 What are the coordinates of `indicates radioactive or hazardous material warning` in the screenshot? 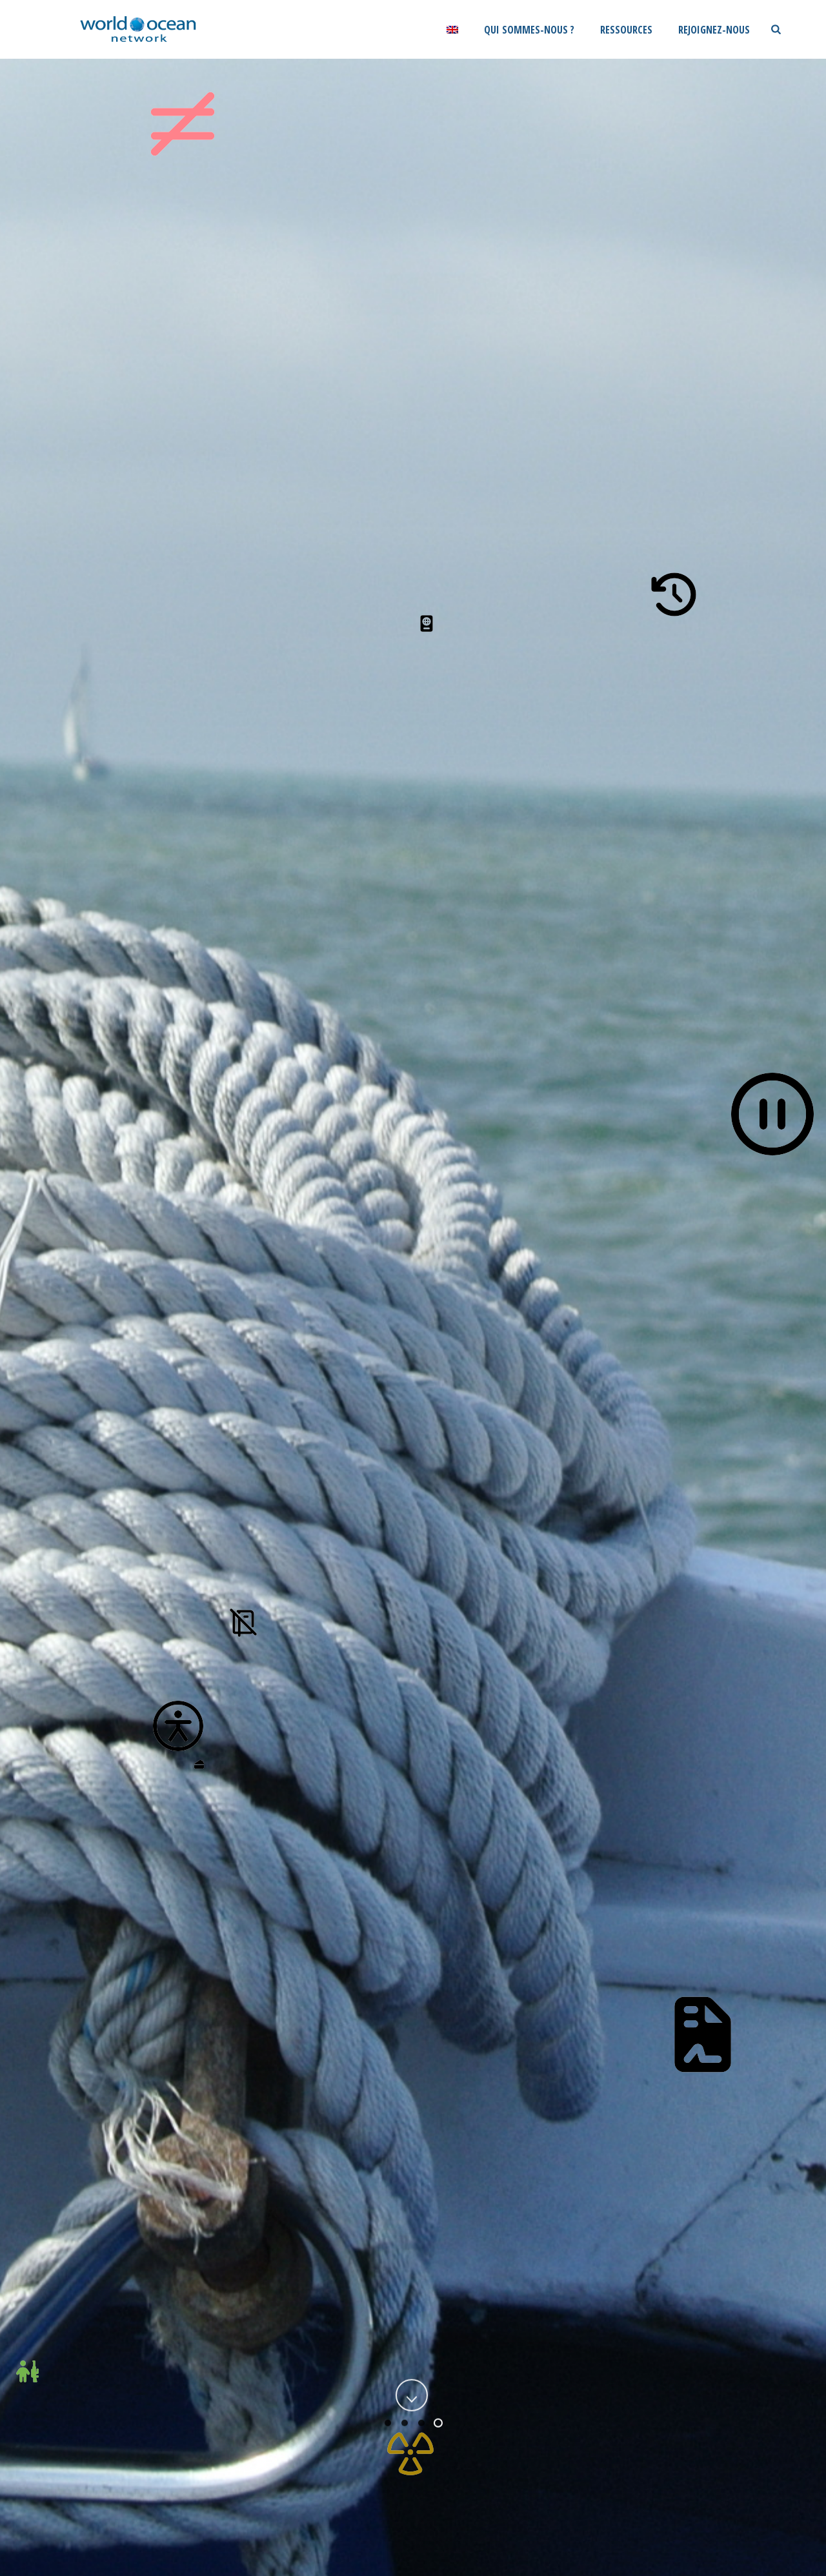 It's located at (410, 2452).